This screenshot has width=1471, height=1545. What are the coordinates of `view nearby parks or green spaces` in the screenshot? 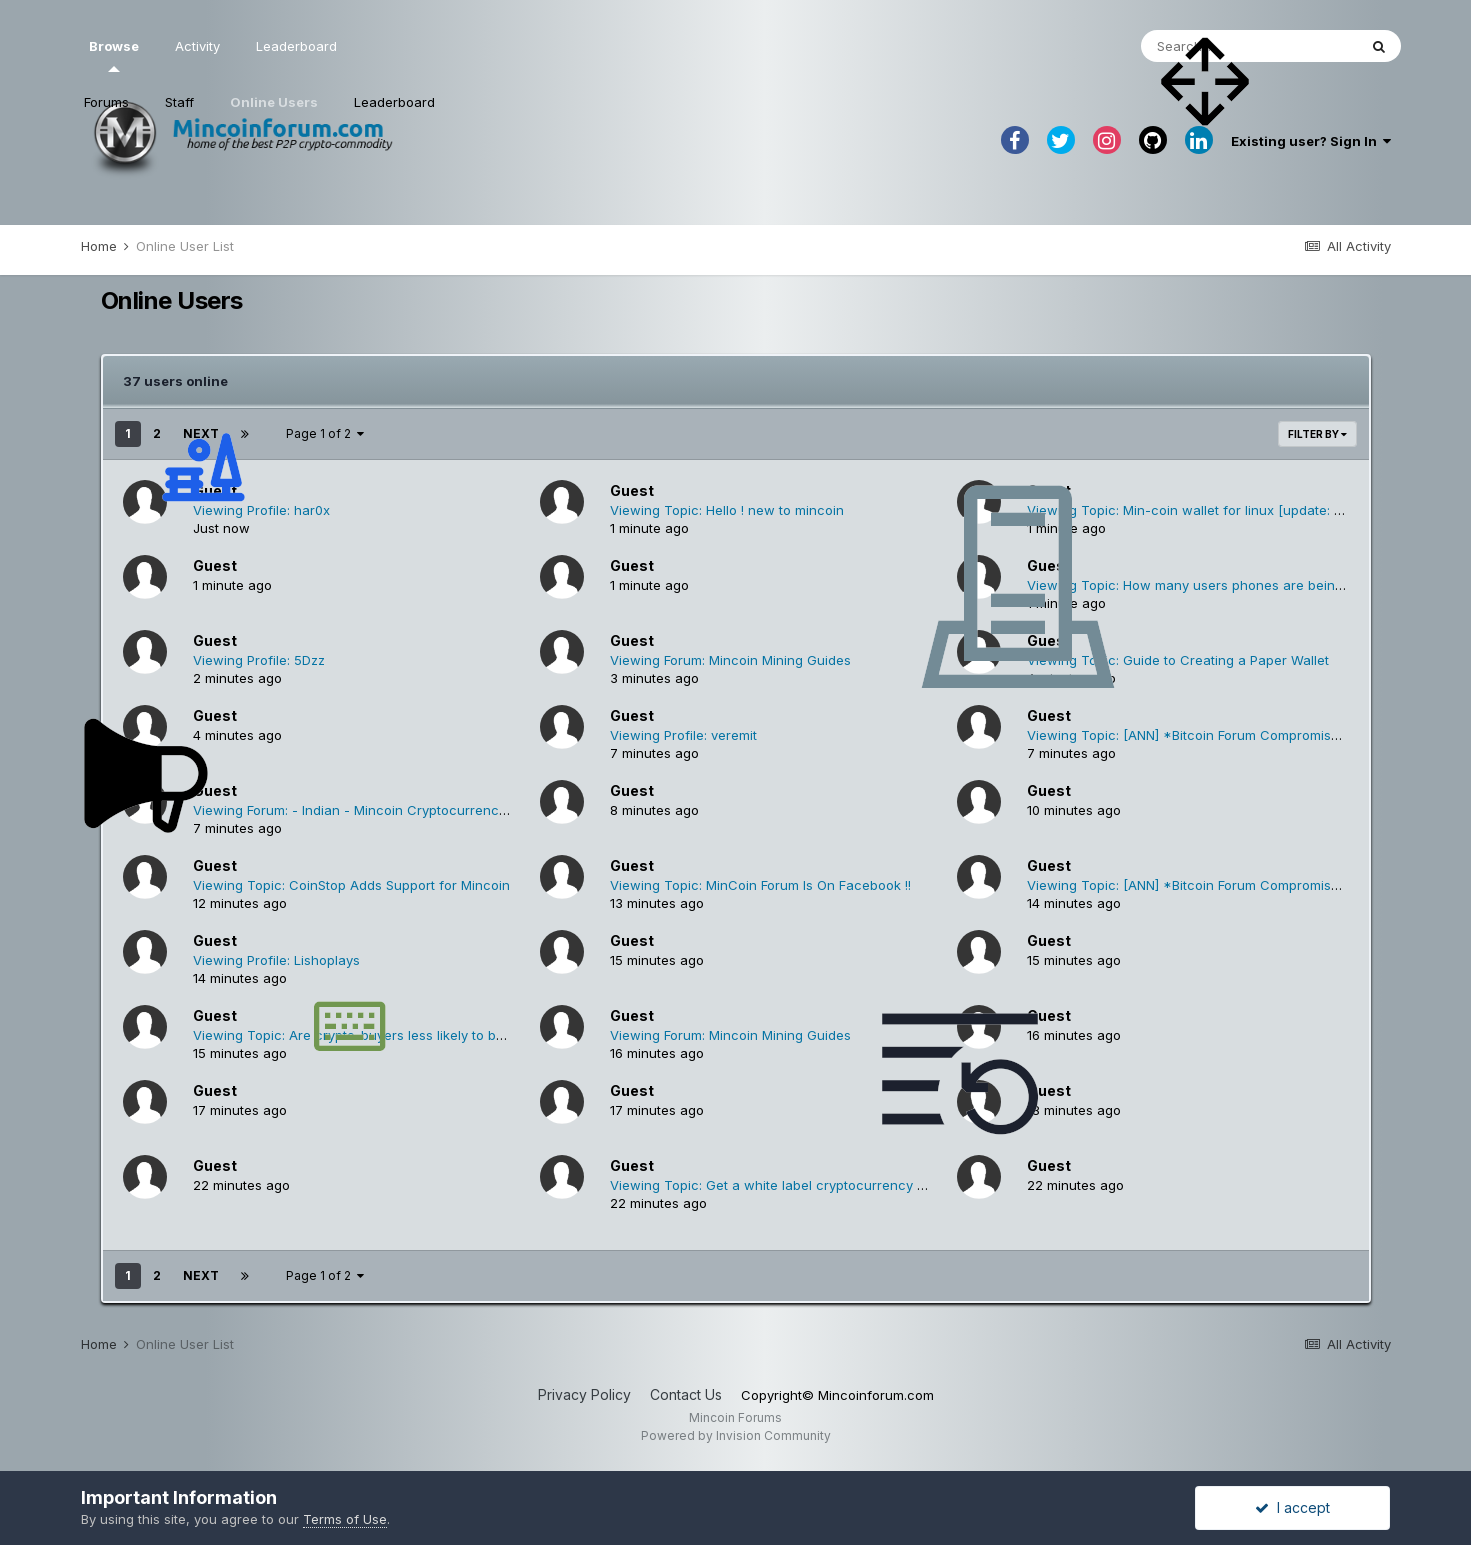 It's located at (203, 471).